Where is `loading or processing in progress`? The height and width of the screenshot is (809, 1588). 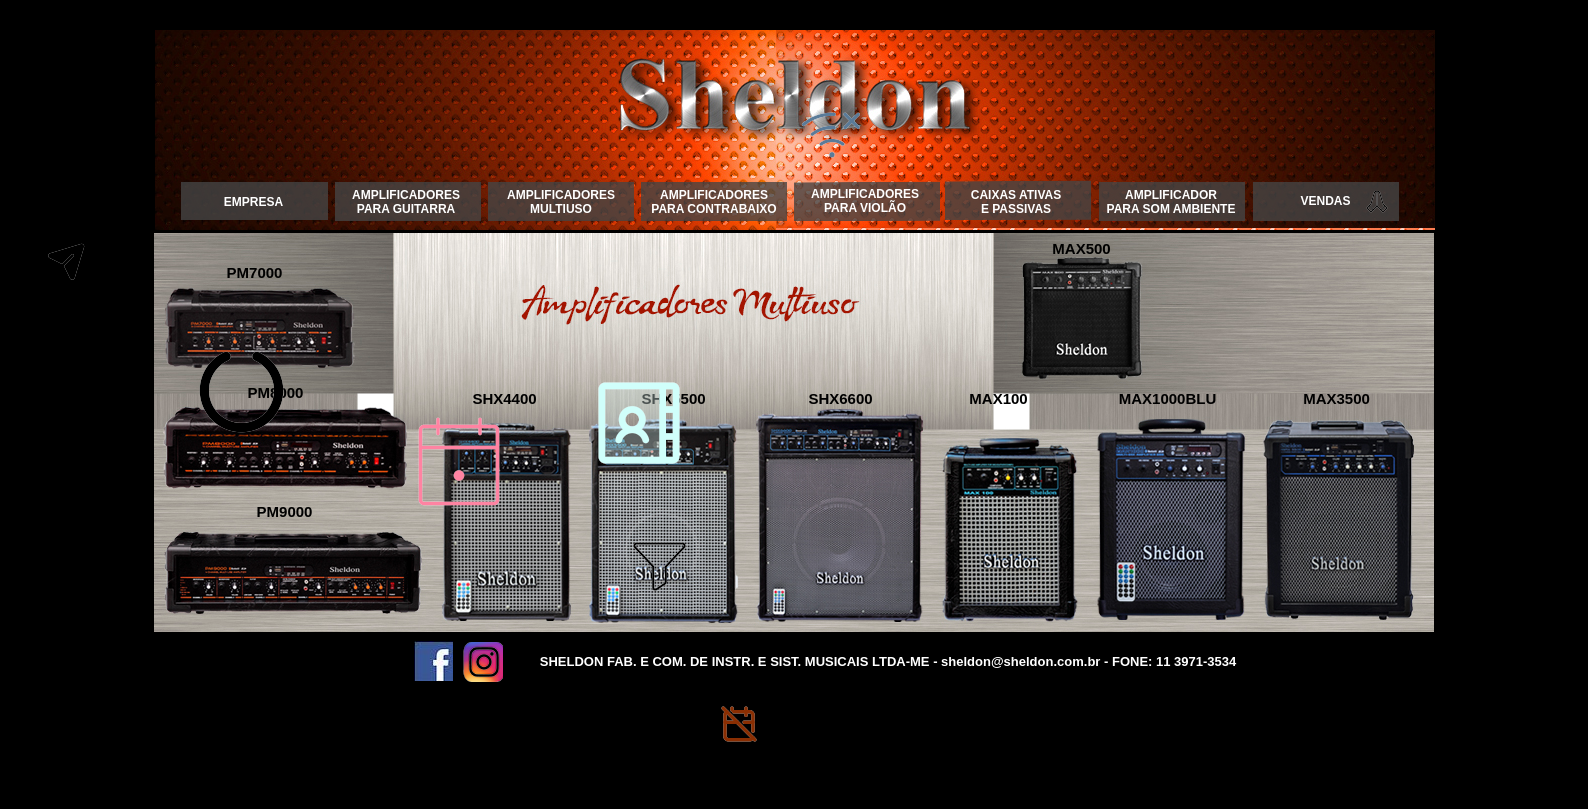
loading or processing in progress is located at coordinates (241, 390).